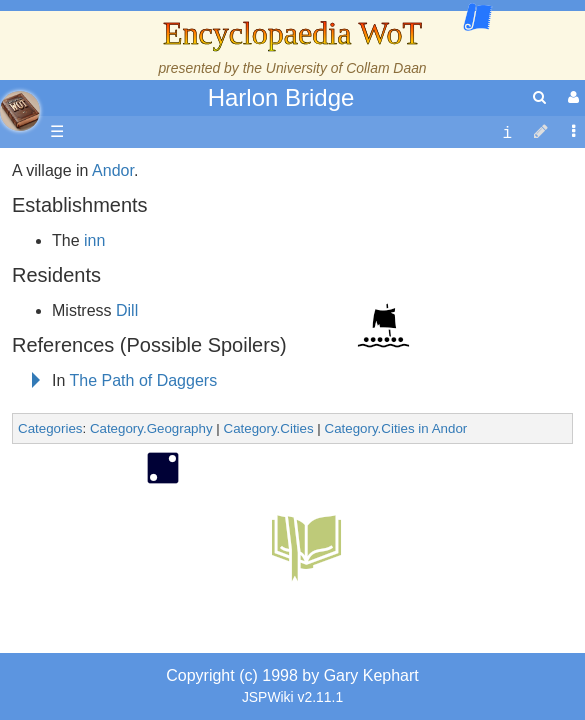 The height and width of the screenshot is (720, 585). Describe the element at coordinates (383, 325) in the screenshot. I see `water transportation or rafting activity` at that location.